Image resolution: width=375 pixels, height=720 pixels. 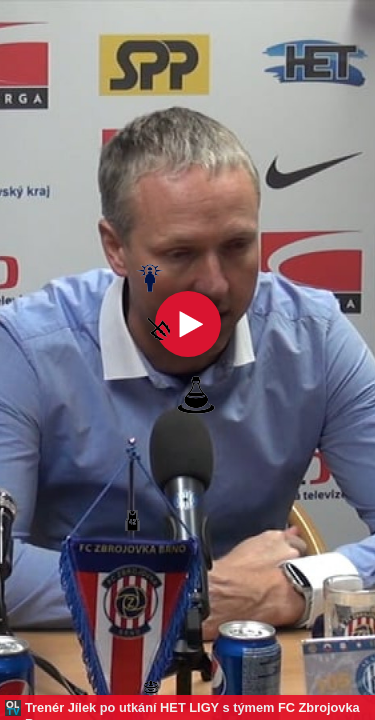 What do you see at coordinates (151, 688) in the screenshot?
I see `activate teleportation portal` at bounding box center [151, 688].